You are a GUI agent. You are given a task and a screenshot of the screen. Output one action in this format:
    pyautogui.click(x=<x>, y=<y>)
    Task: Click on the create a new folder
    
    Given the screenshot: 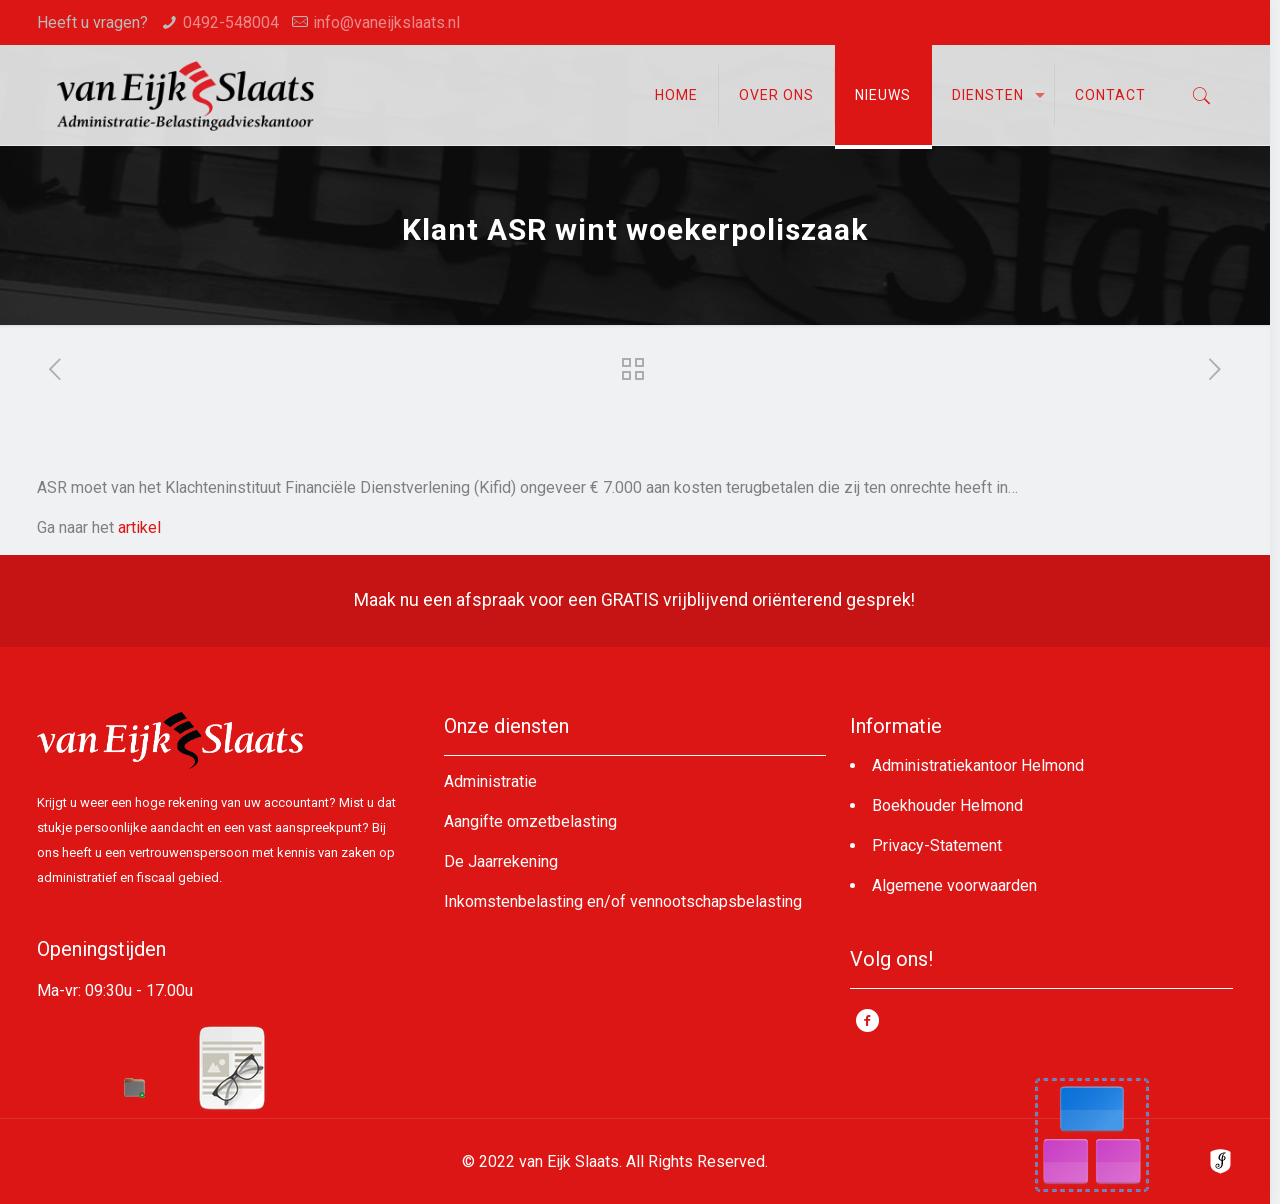 What is the action you would take?
    pyautogui.click(x=134, y=1087)
    